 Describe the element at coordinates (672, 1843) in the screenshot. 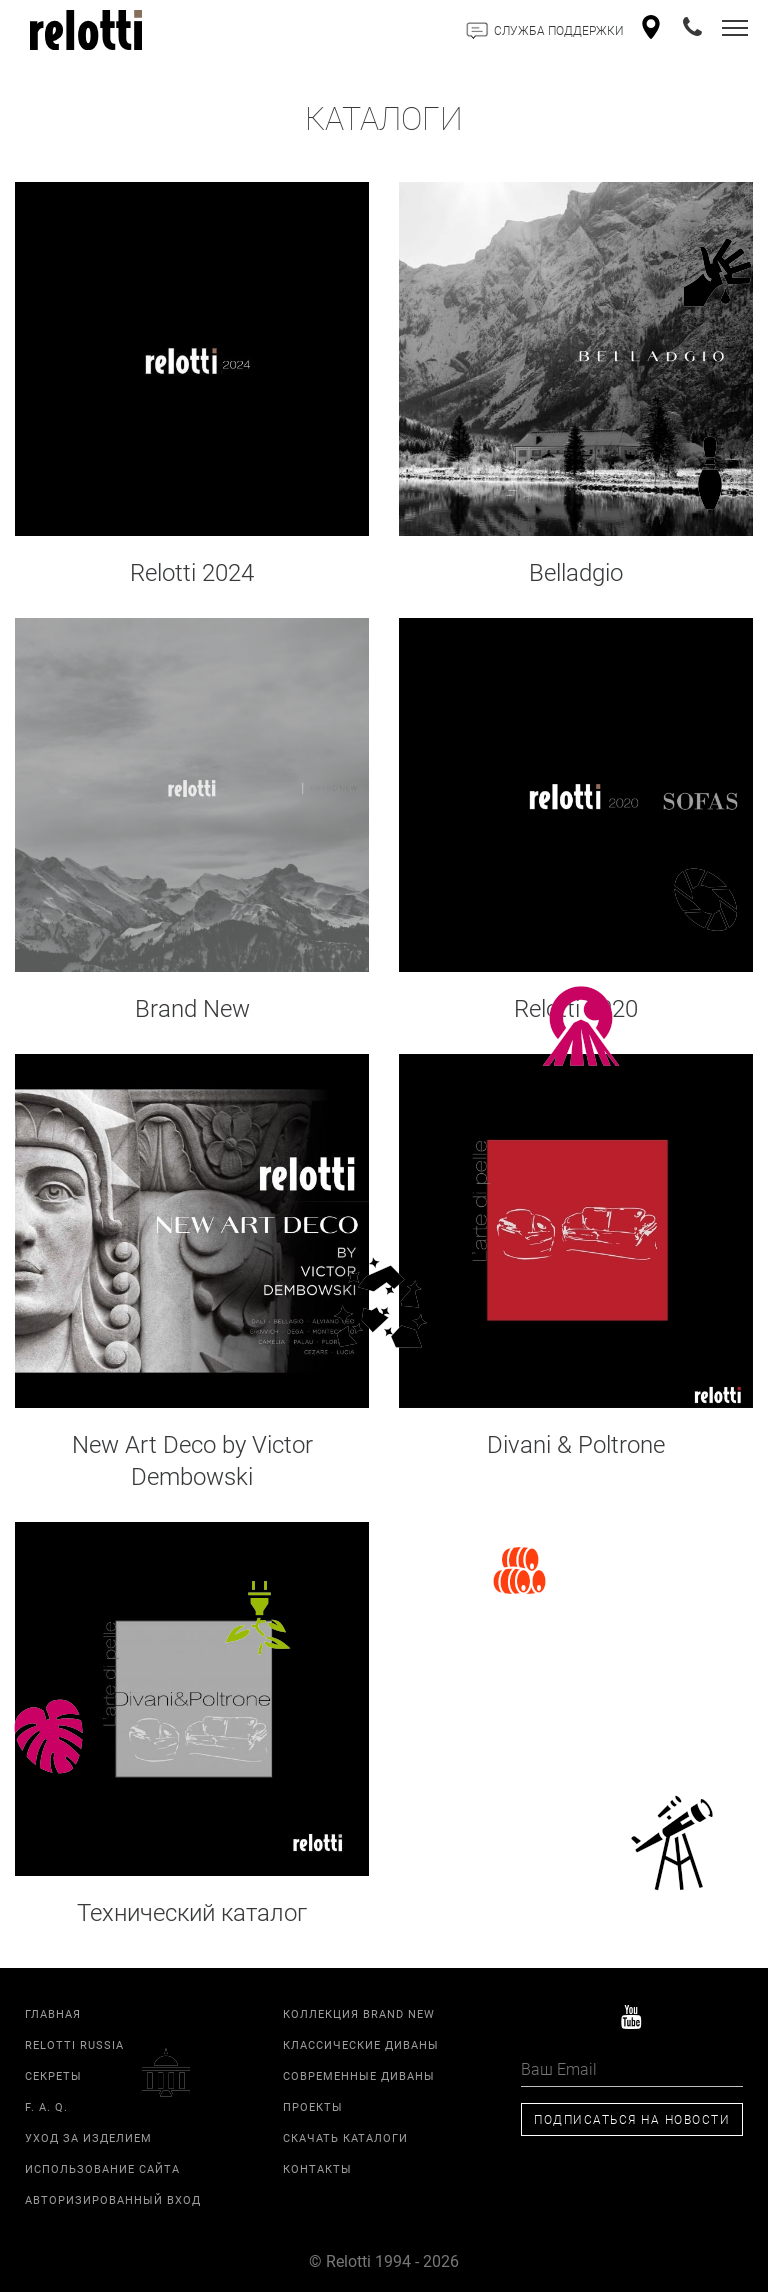

I see `explore or discover new content` at that location.